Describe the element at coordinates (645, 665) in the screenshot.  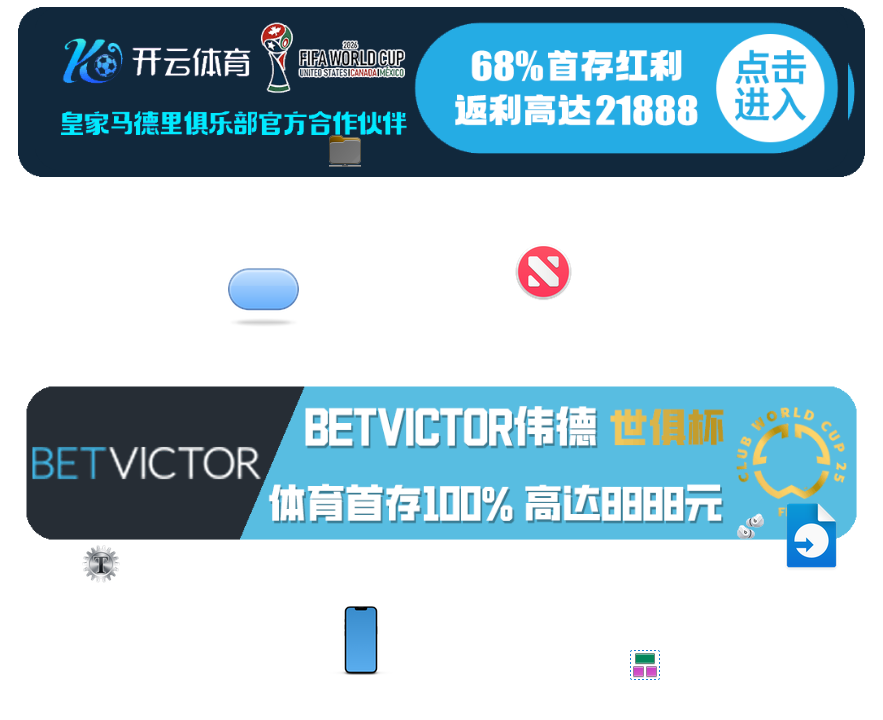
I see `select all items in the current view` at that location.